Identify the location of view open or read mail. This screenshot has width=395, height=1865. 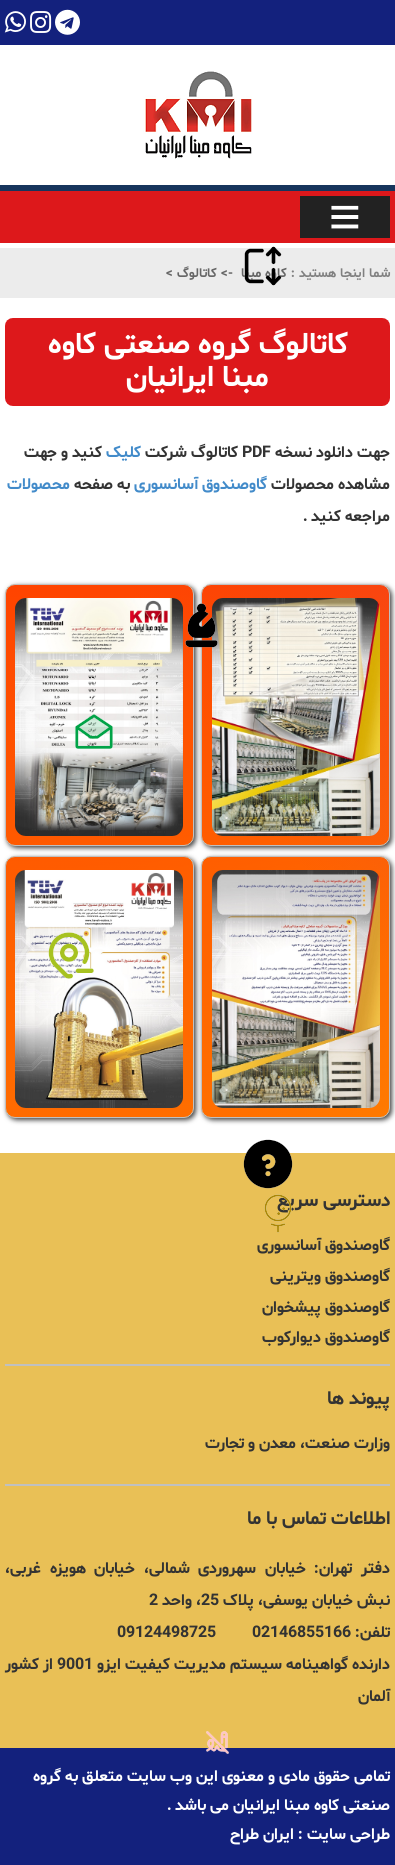
(94, 733).